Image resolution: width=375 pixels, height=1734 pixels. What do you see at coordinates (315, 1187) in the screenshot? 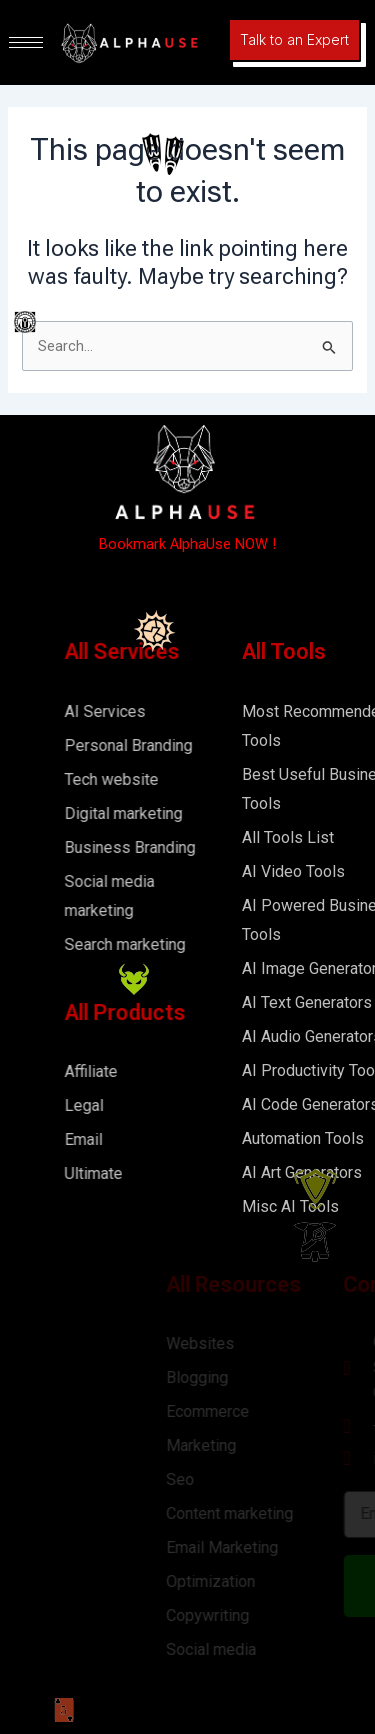
I see `indicates active shield or defense power-up` at bounding box center [315, 1187].